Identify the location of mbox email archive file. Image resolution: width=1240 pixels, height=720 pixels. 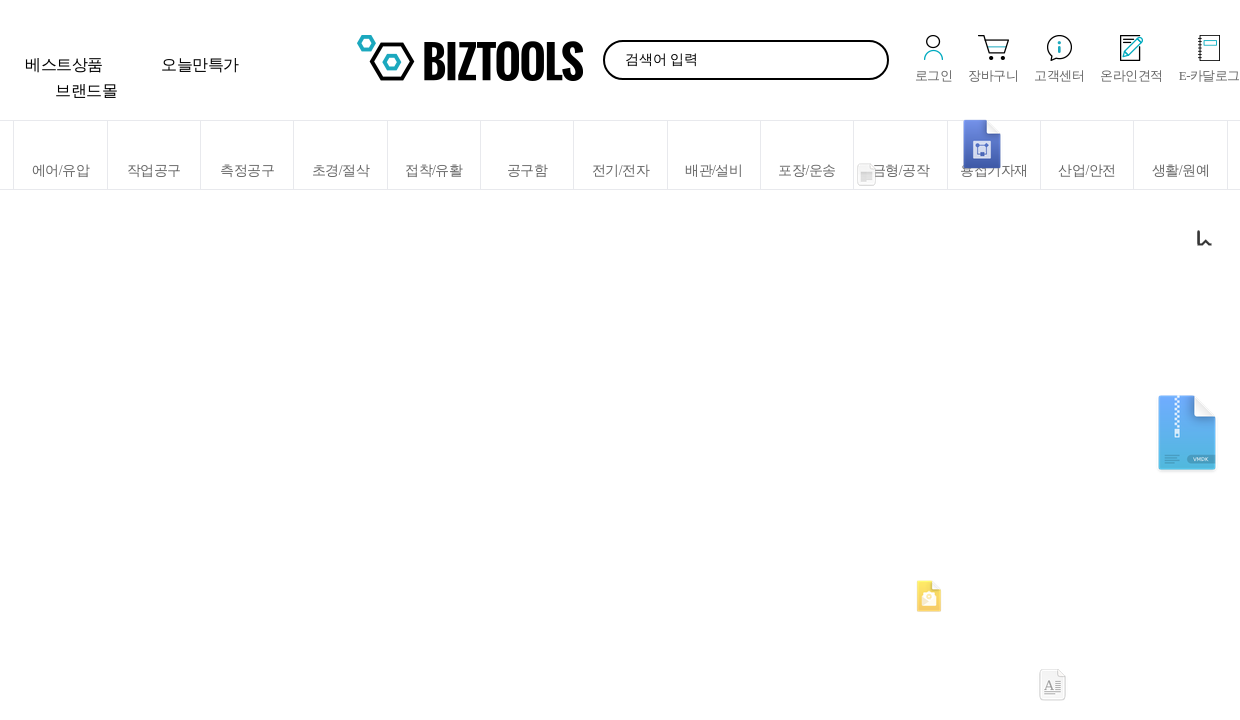
(929, 596).